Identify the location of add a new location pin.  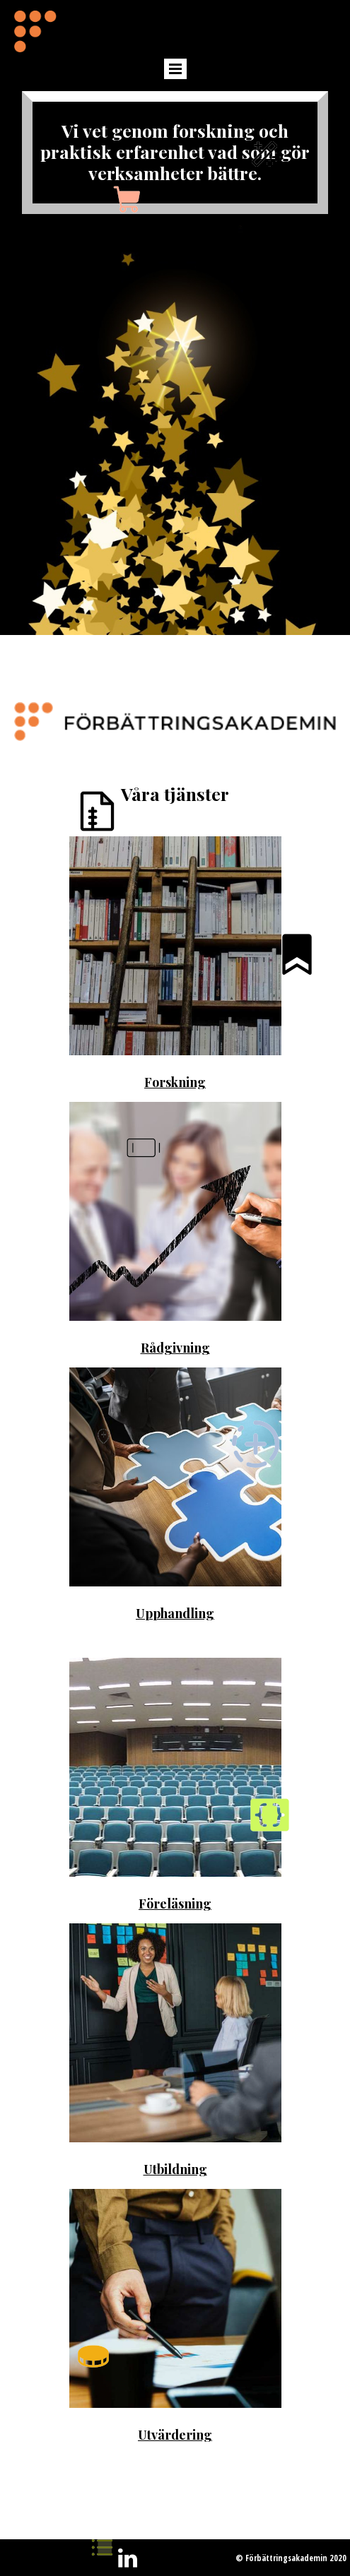
(103, 1436).